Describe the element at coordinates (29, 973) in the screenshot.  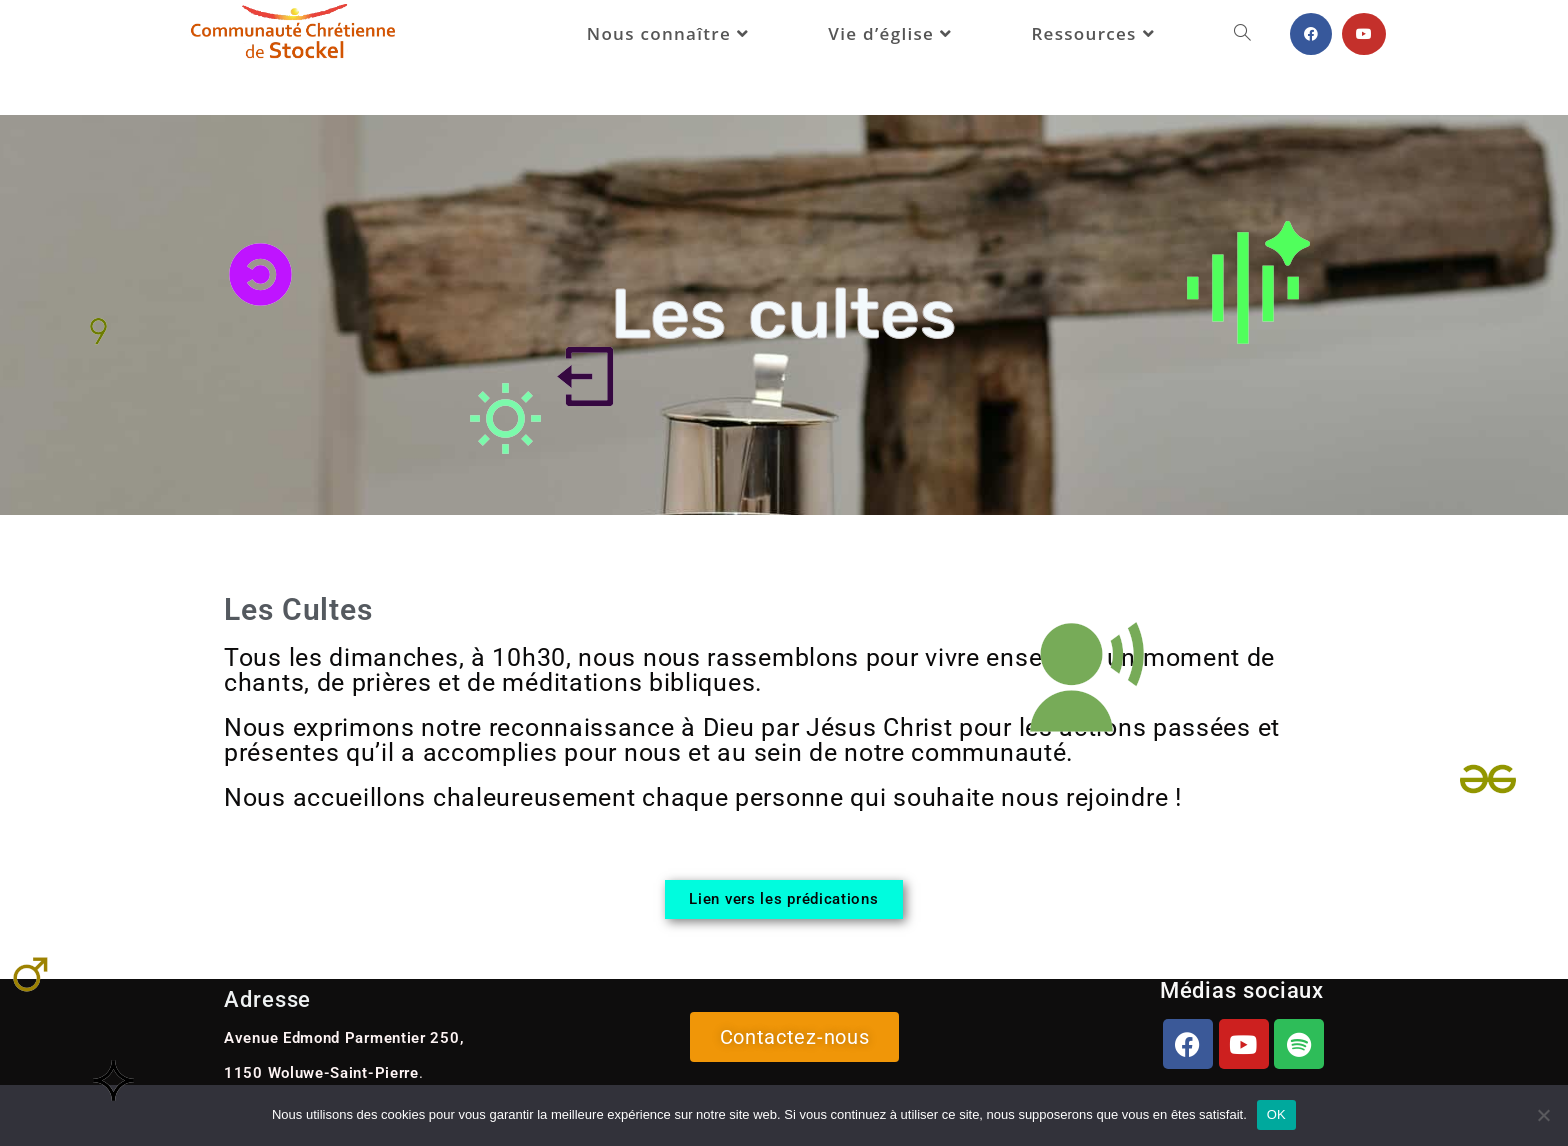
I see `indicates male or masculine gender option` at that location.